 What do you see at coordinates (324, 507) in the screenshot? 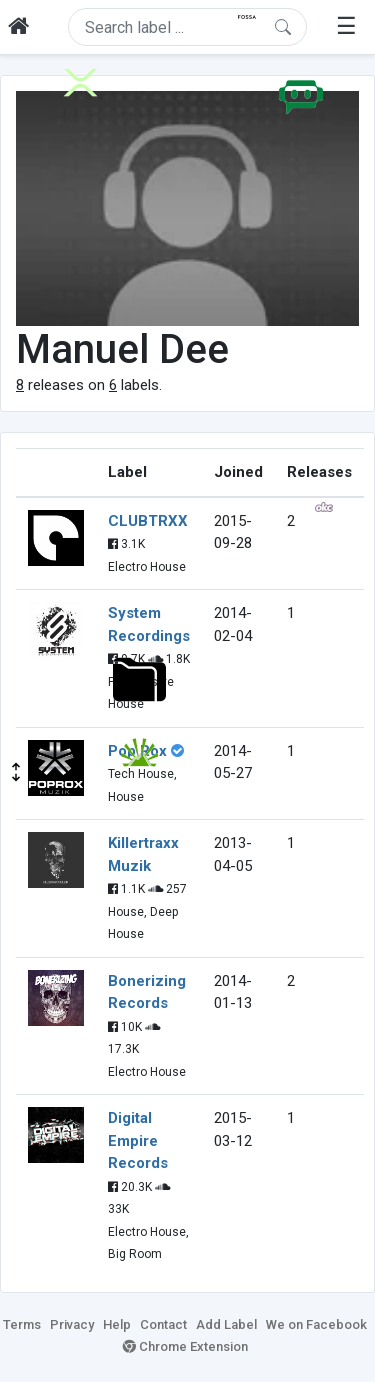
I see `open the OkCupid dating app` at bounding box center [324, 507].